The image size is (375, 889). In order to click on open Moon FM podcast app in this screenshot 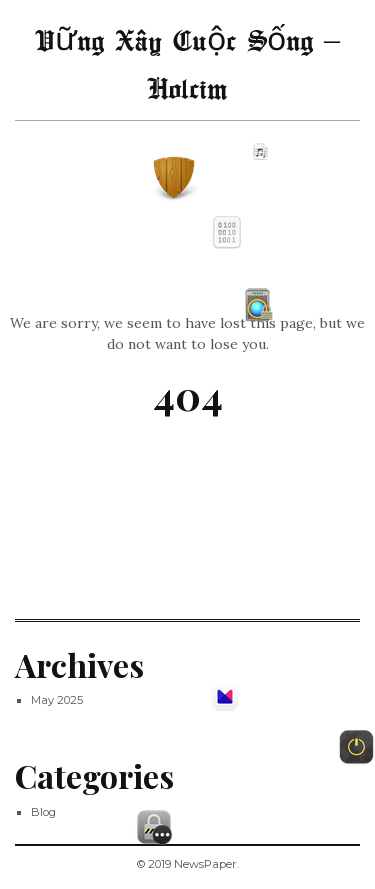, I will do `click(225, 697)`.